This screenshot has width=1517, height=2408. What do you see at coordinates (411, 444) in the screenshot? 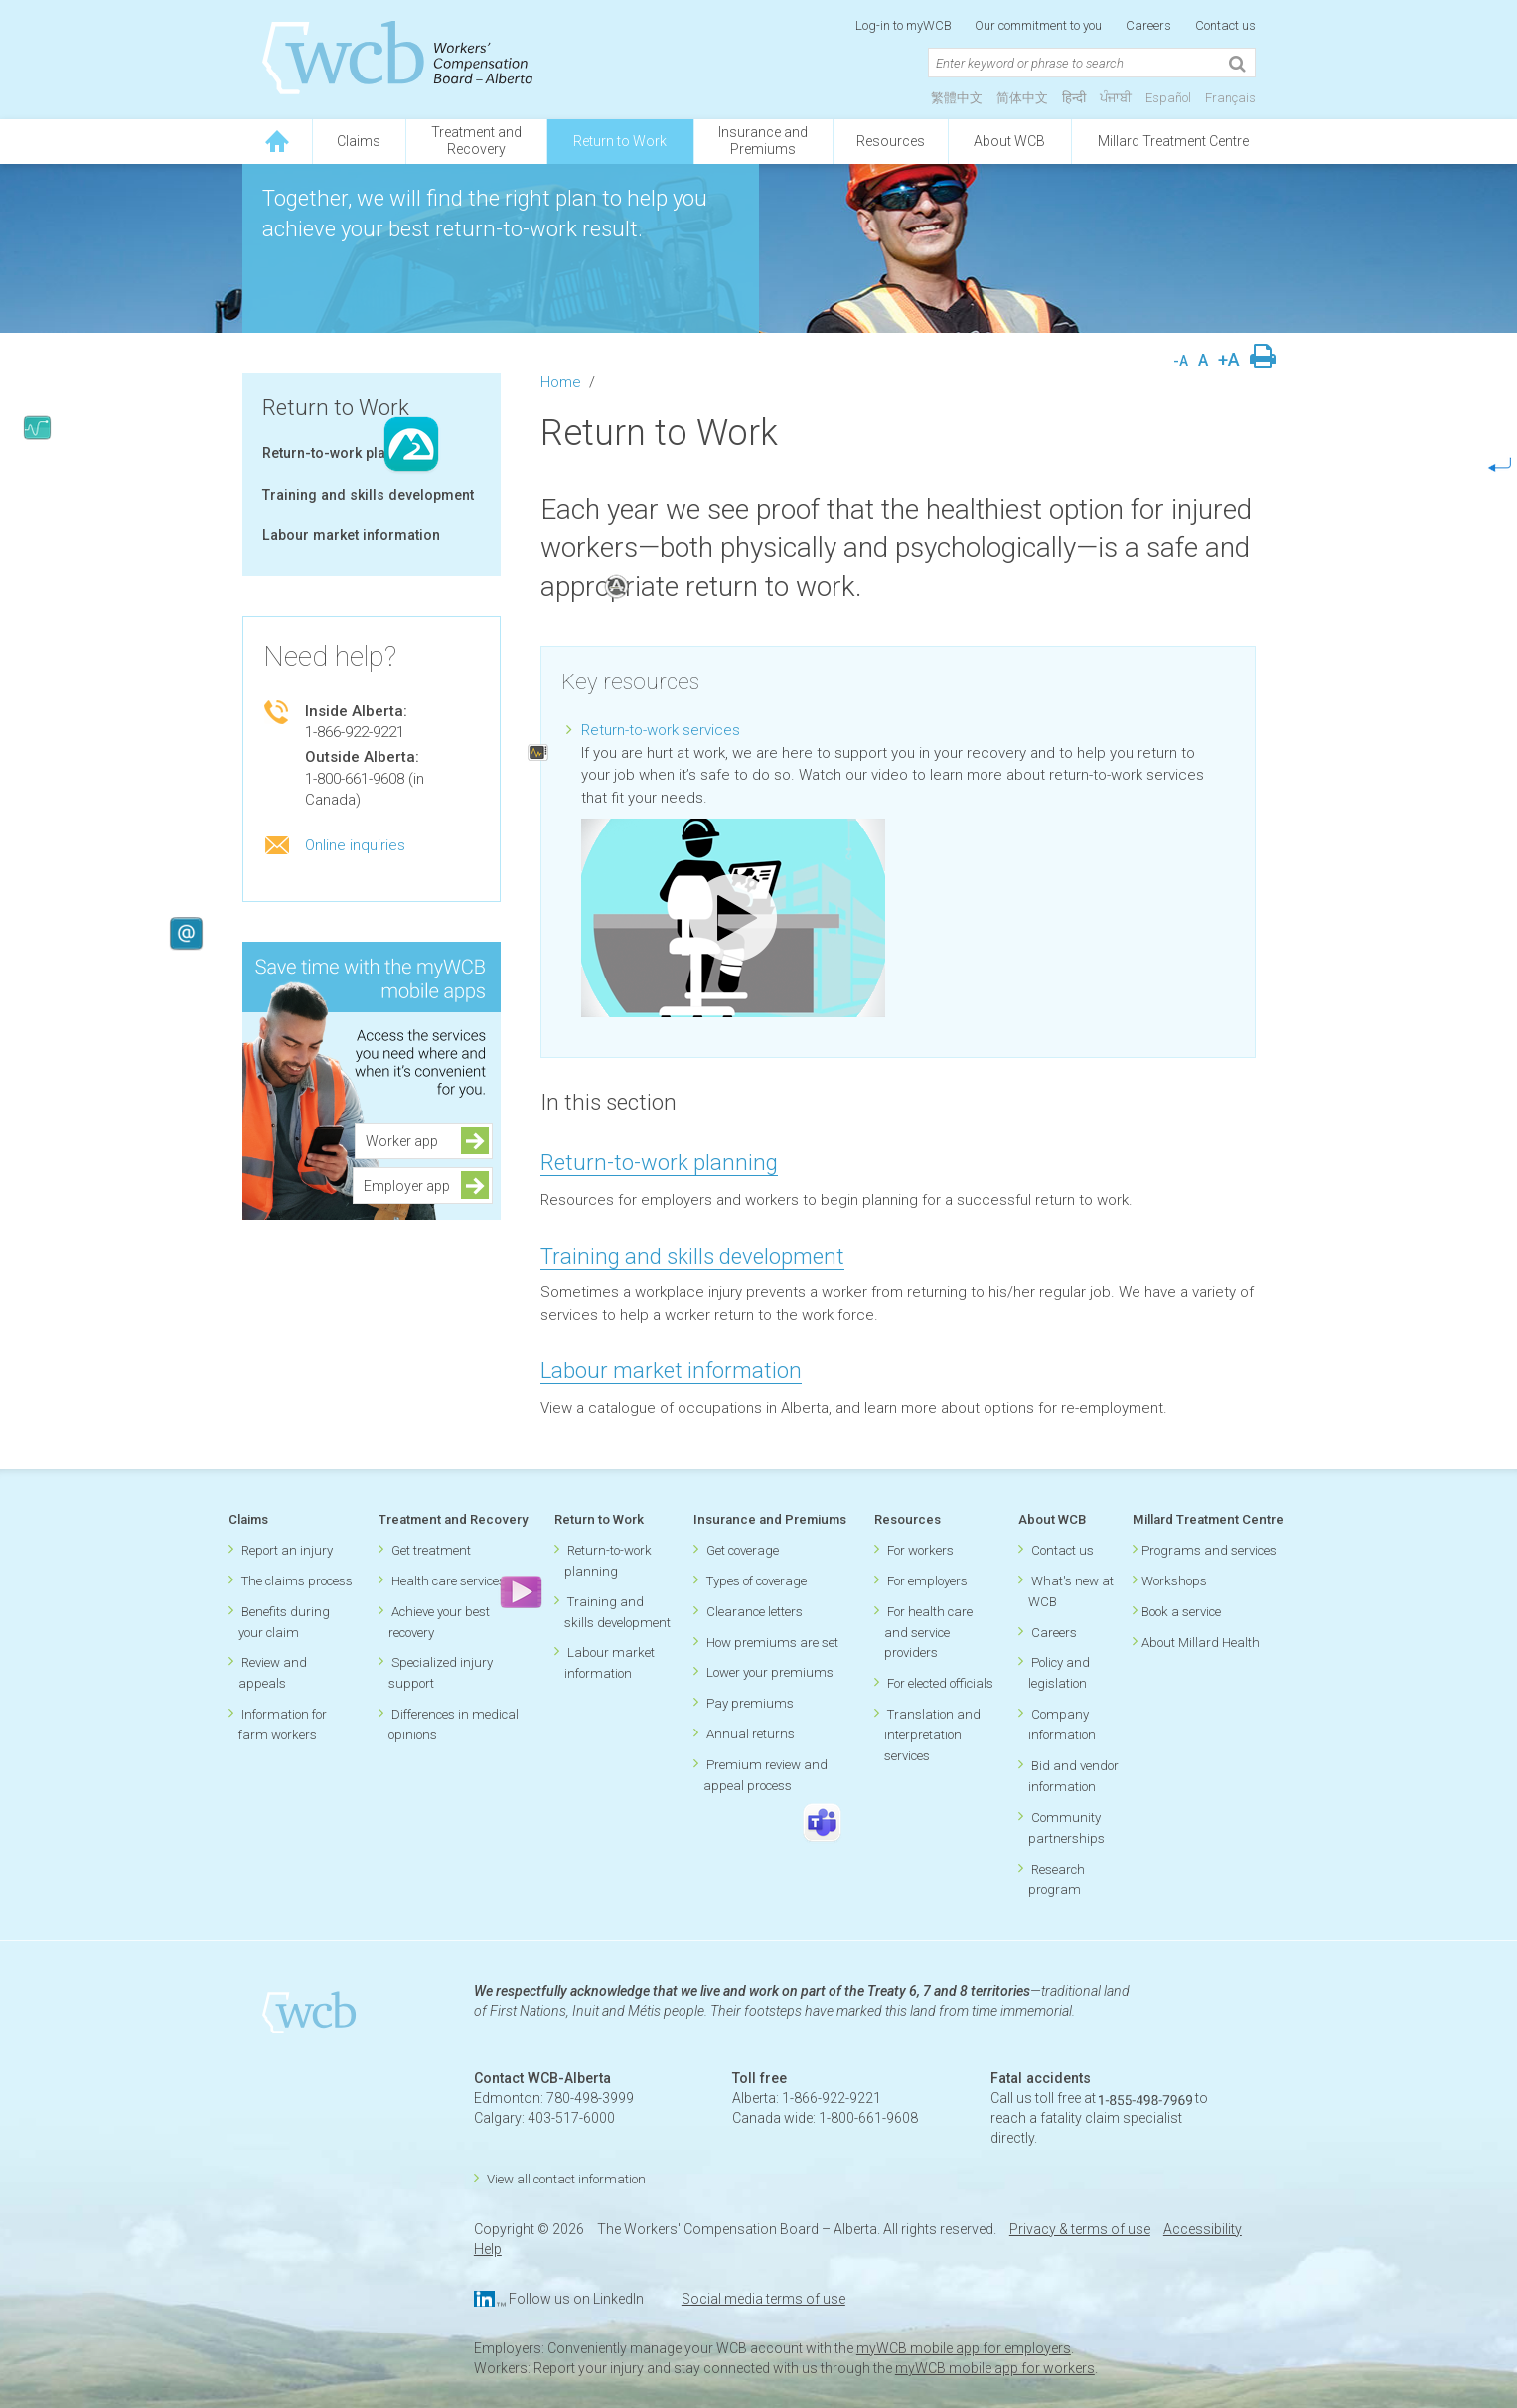
I see `launch Two Point Hospital game` at bounding box center [411, 444].